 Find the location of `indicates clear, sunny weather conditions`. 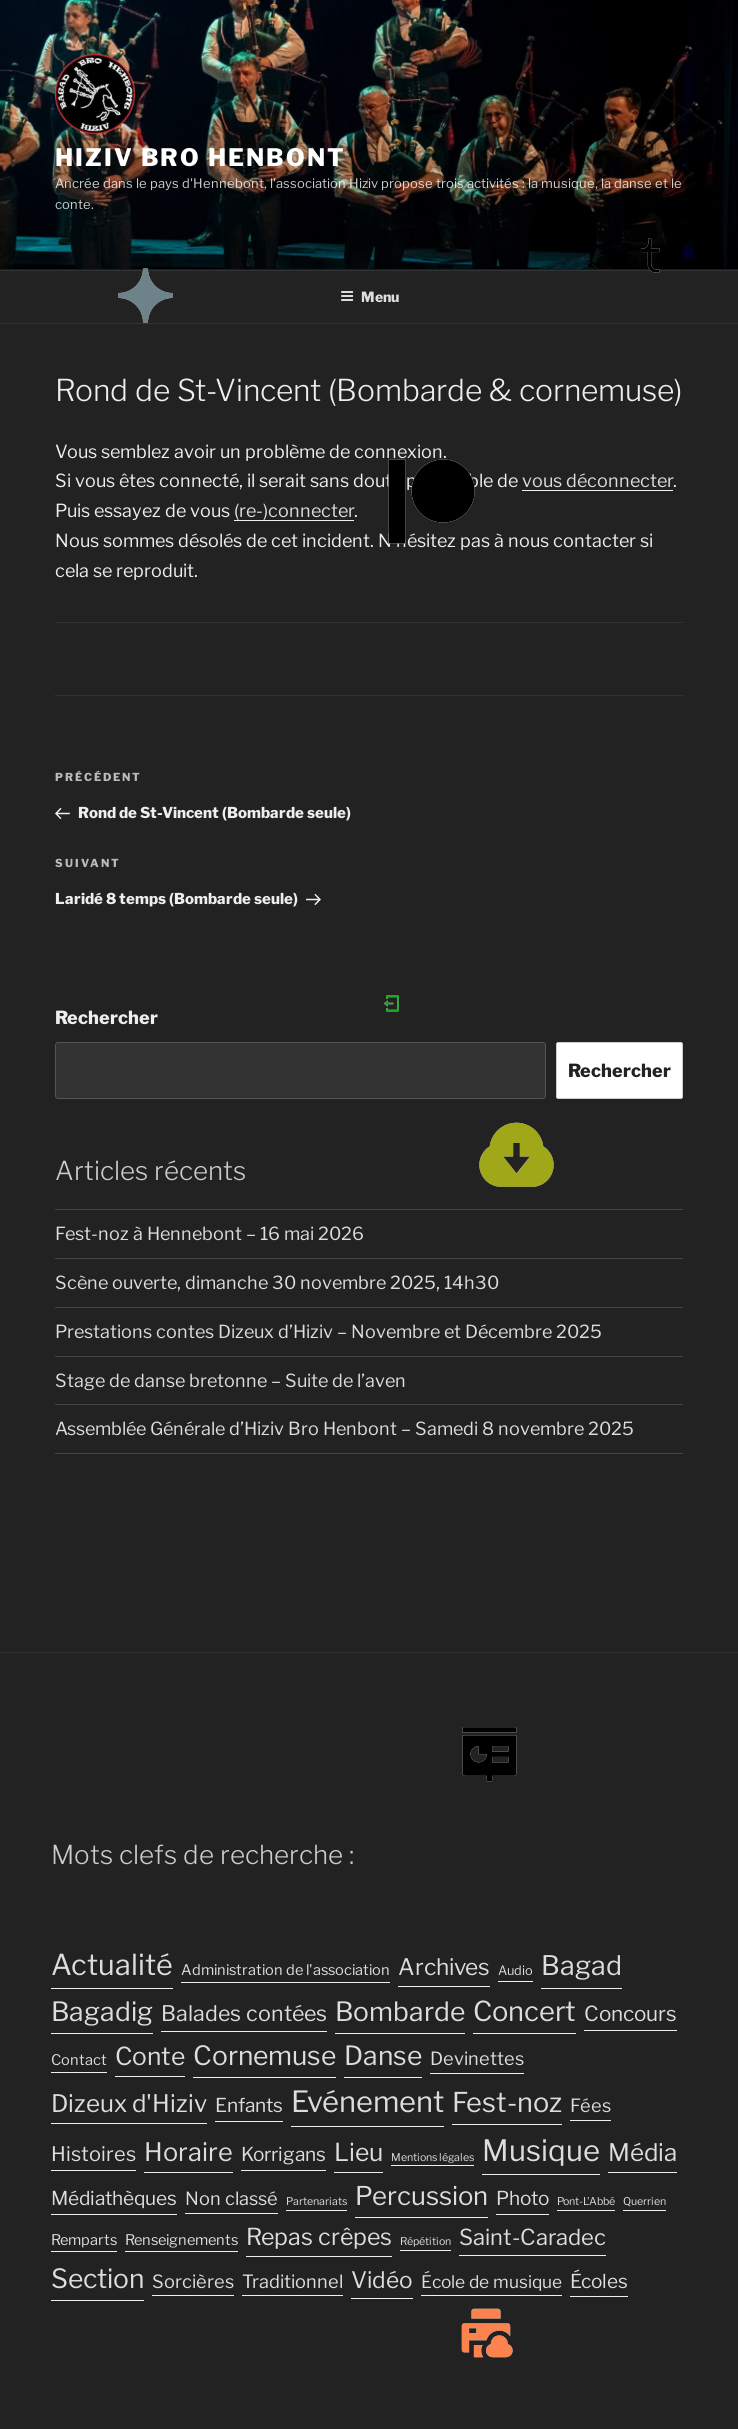

indicates clear, sunny weather conditions is located at coordinates (145, 295).